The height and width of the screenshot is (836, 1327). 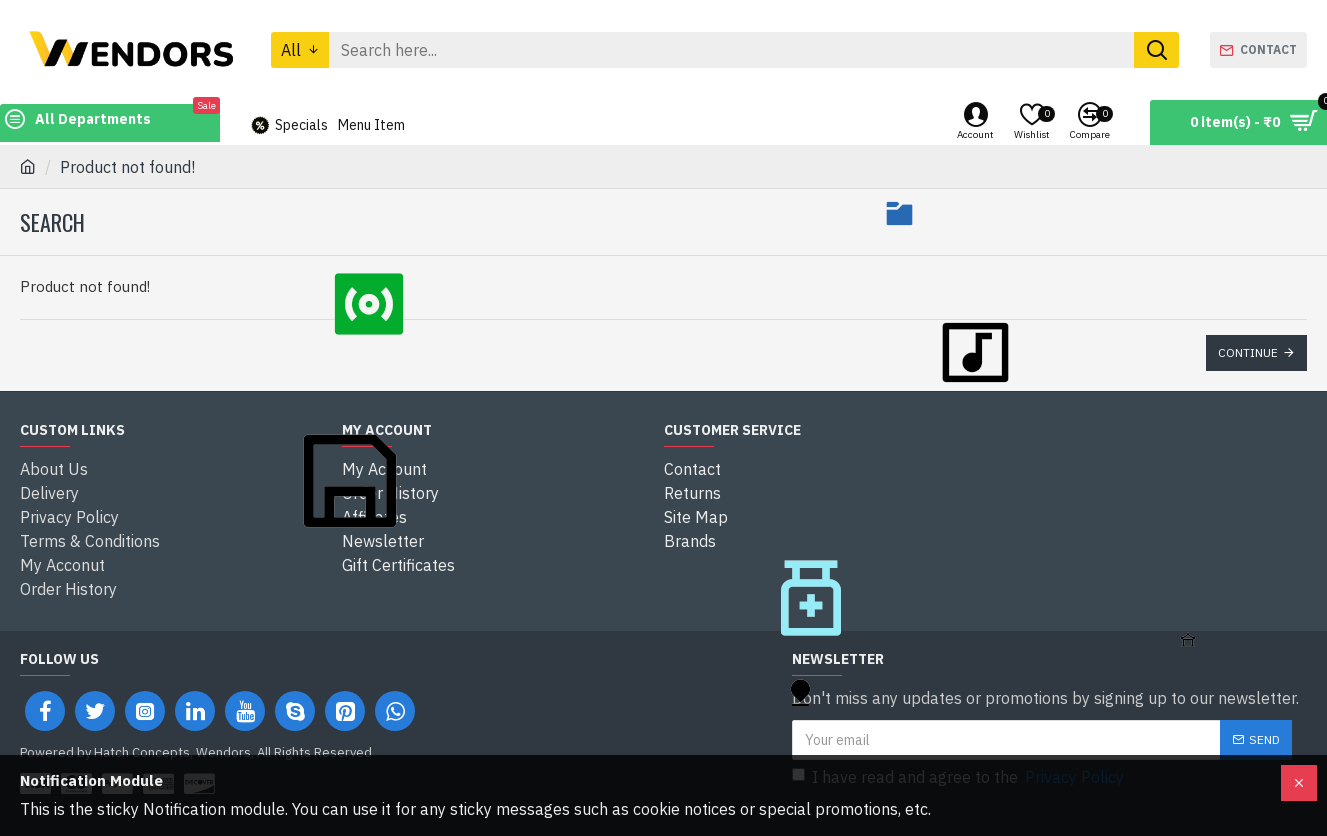 What do you see at coordinates (800, 691) in the screenshot?
I see `mark a location on the map` at bounding box center [800, 691].